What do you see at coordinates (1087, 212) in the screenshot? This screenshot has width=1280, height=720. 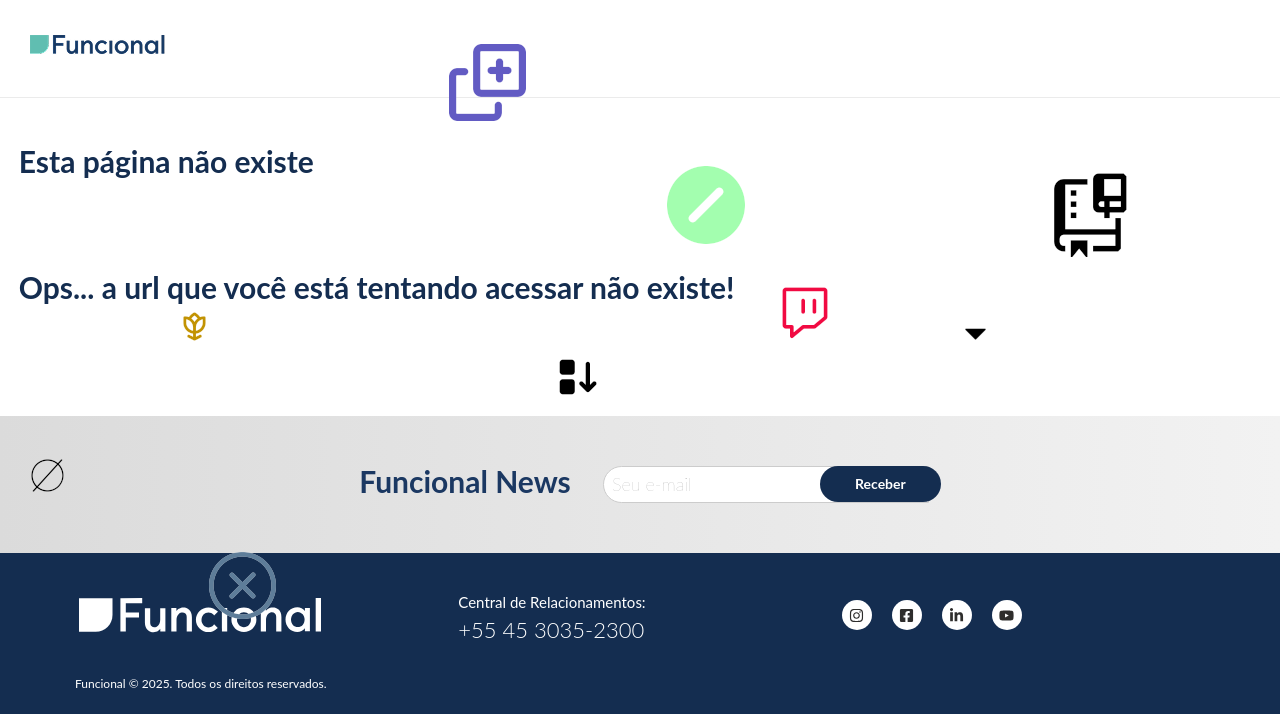 I see `clone a repository` at bounding box center [1087, 212].